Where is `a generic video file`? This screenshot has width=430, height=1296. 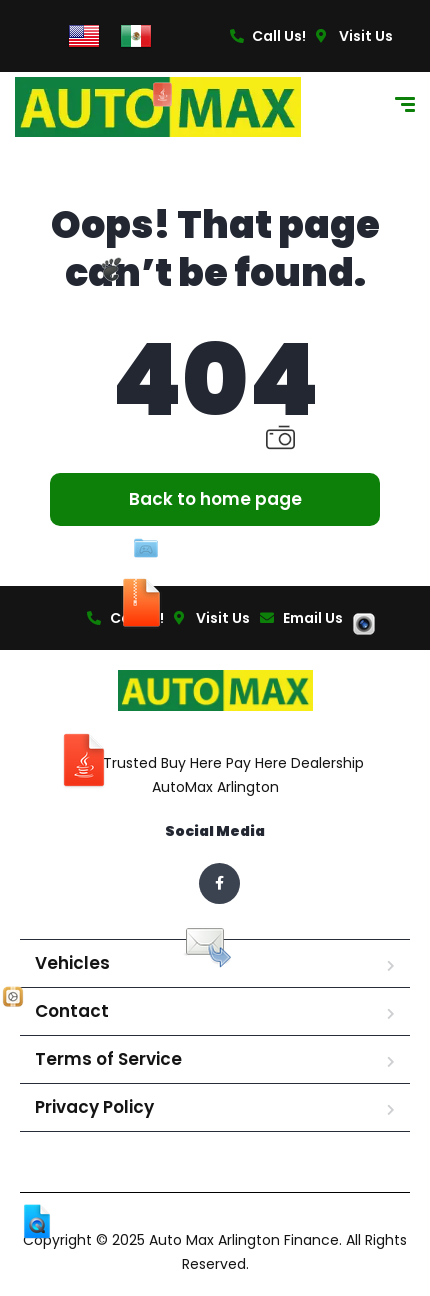
a generic video file is located at coordinates (37, 1222).